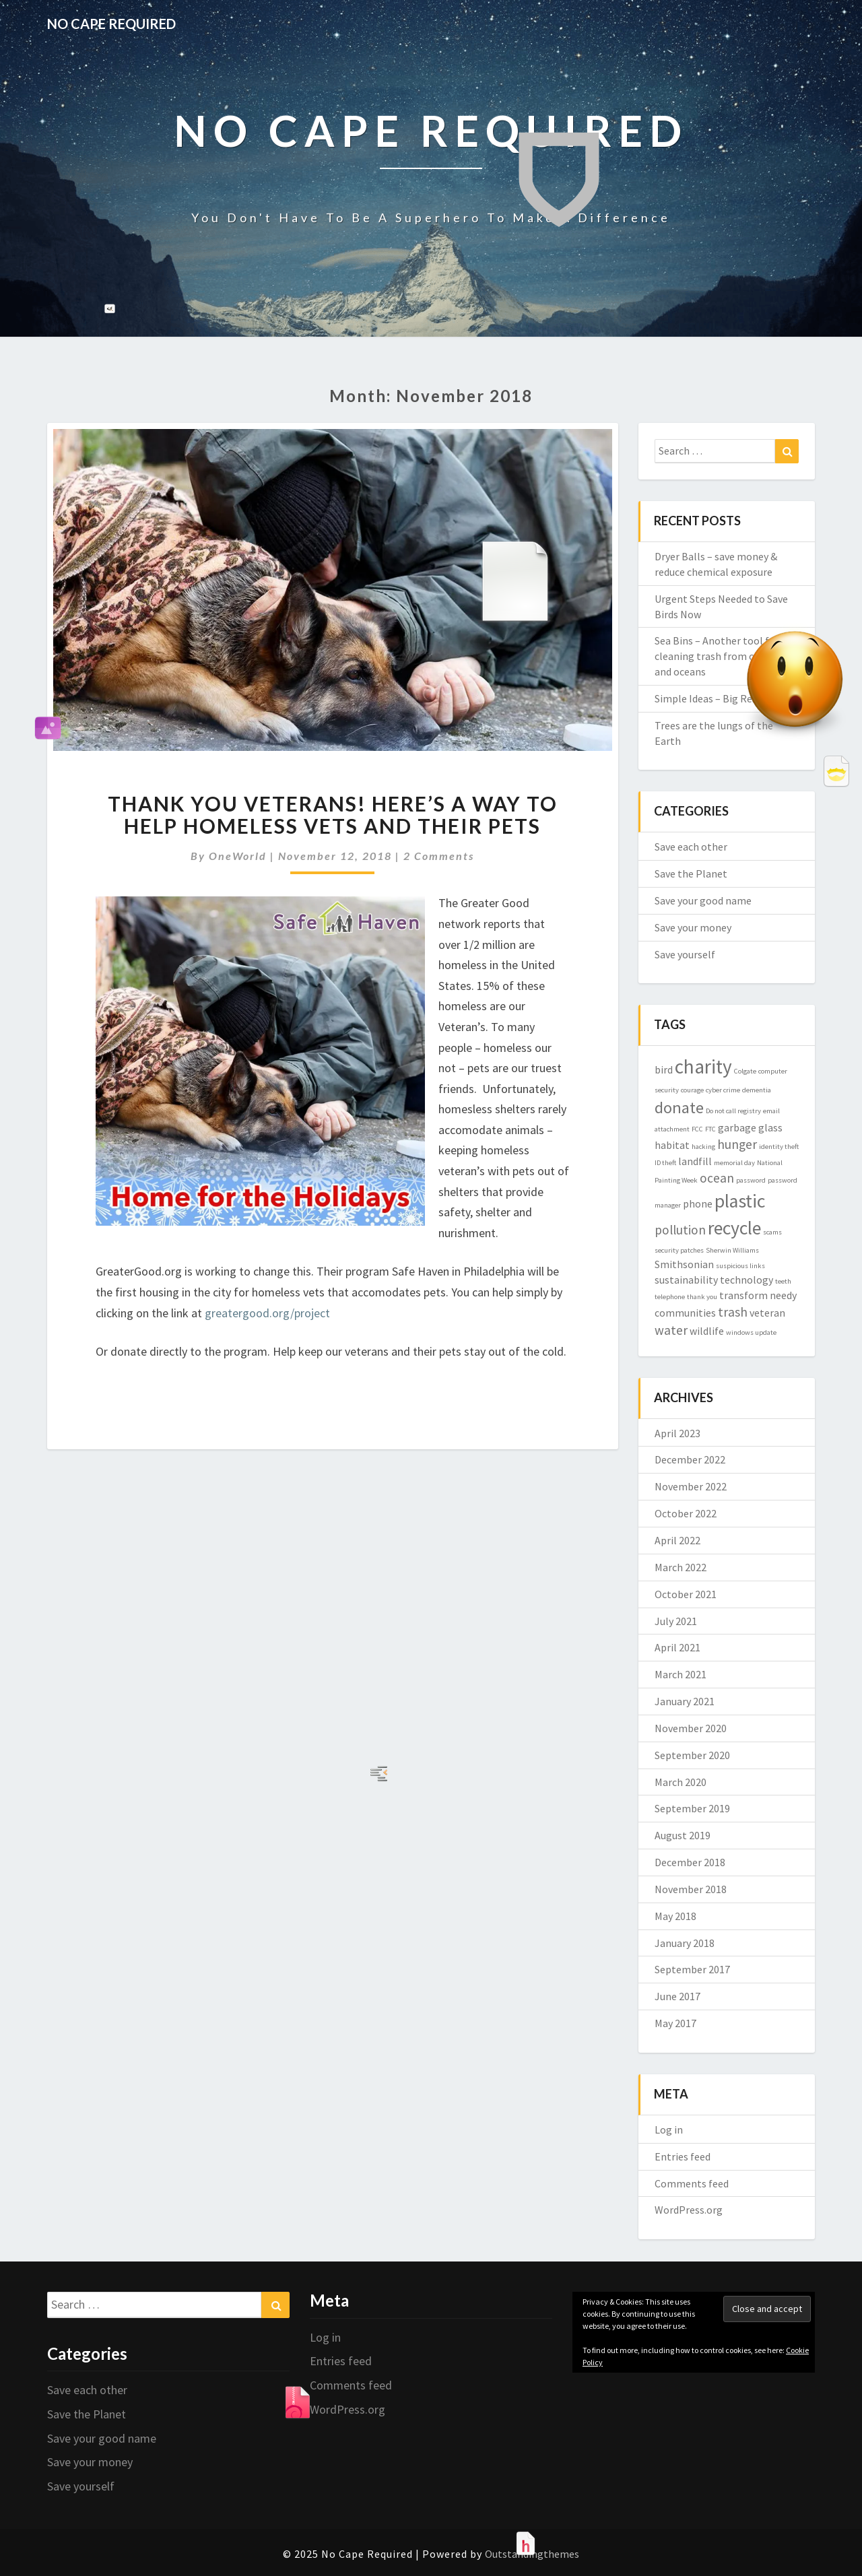 This screenshot has width=862, height=2576. I want to click on c/c++ header file, so click(525, 2543).